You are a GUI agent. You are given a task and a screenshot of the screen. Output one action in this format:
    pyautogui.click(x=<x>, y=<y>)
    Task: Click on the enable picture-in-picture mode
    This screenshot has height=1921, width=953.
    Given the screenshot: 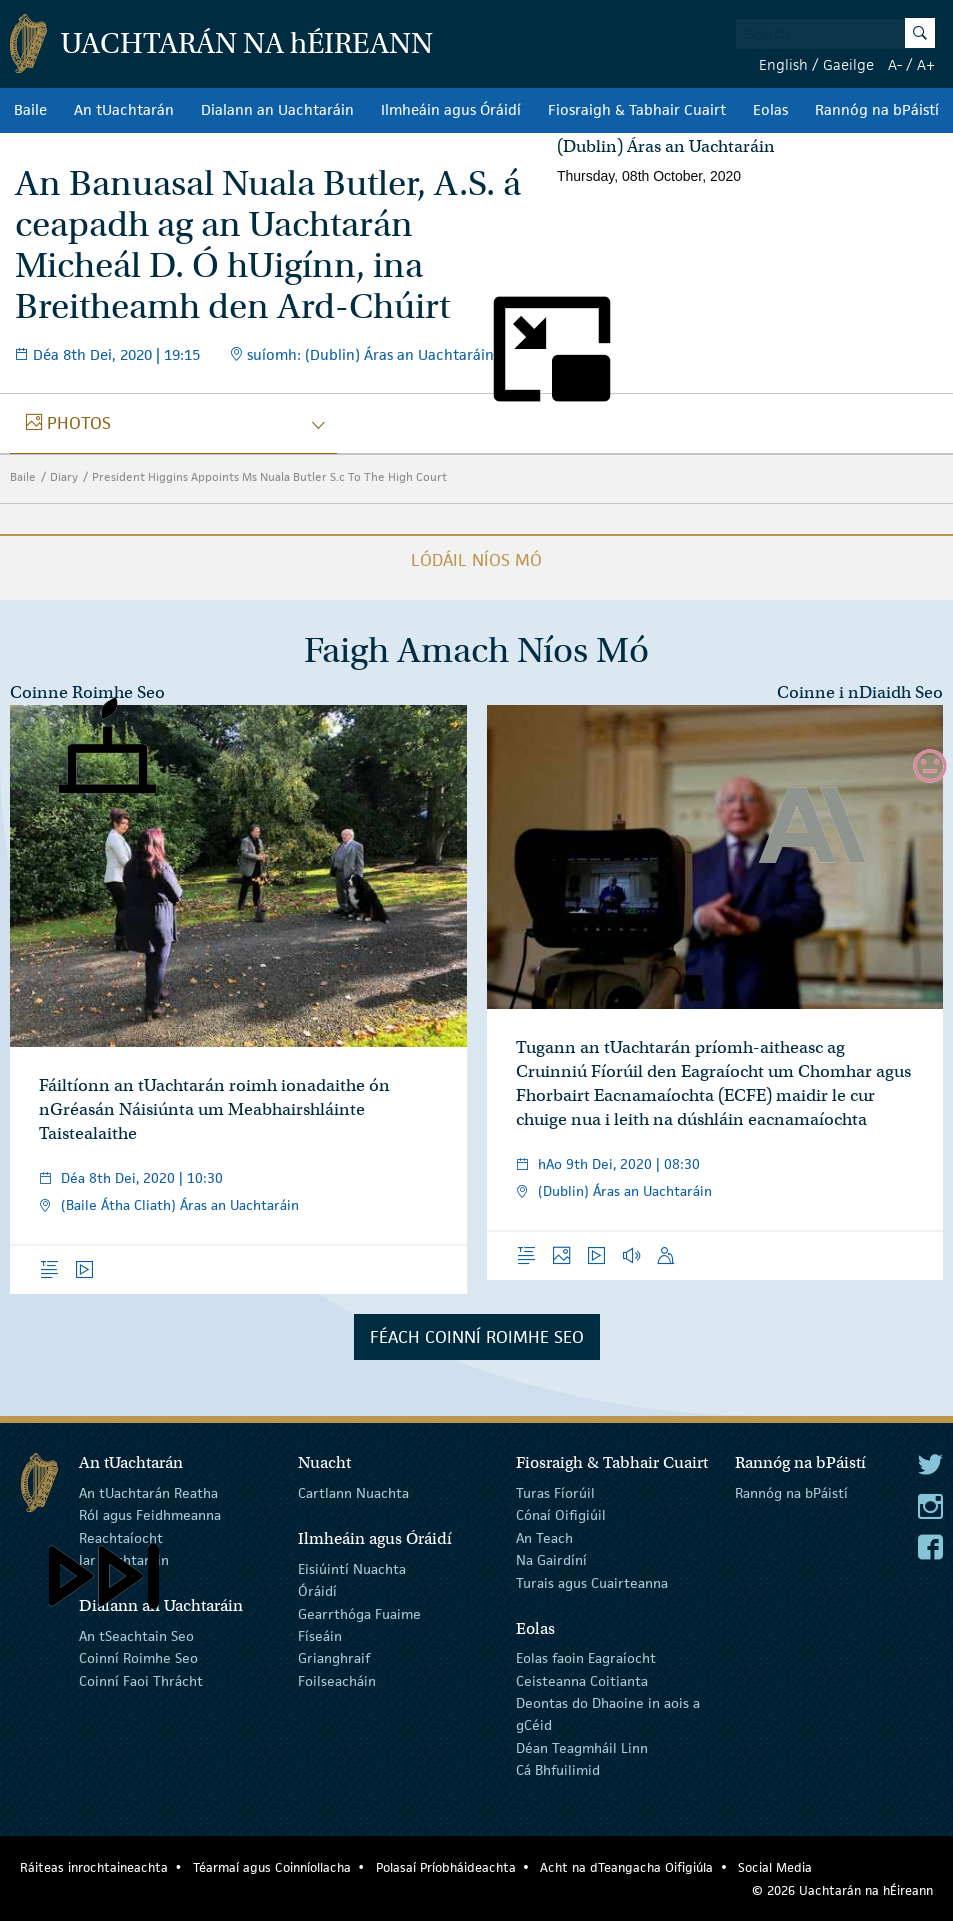 What is the action you would take?
    pyautogui.click(x=552, y=349)
    